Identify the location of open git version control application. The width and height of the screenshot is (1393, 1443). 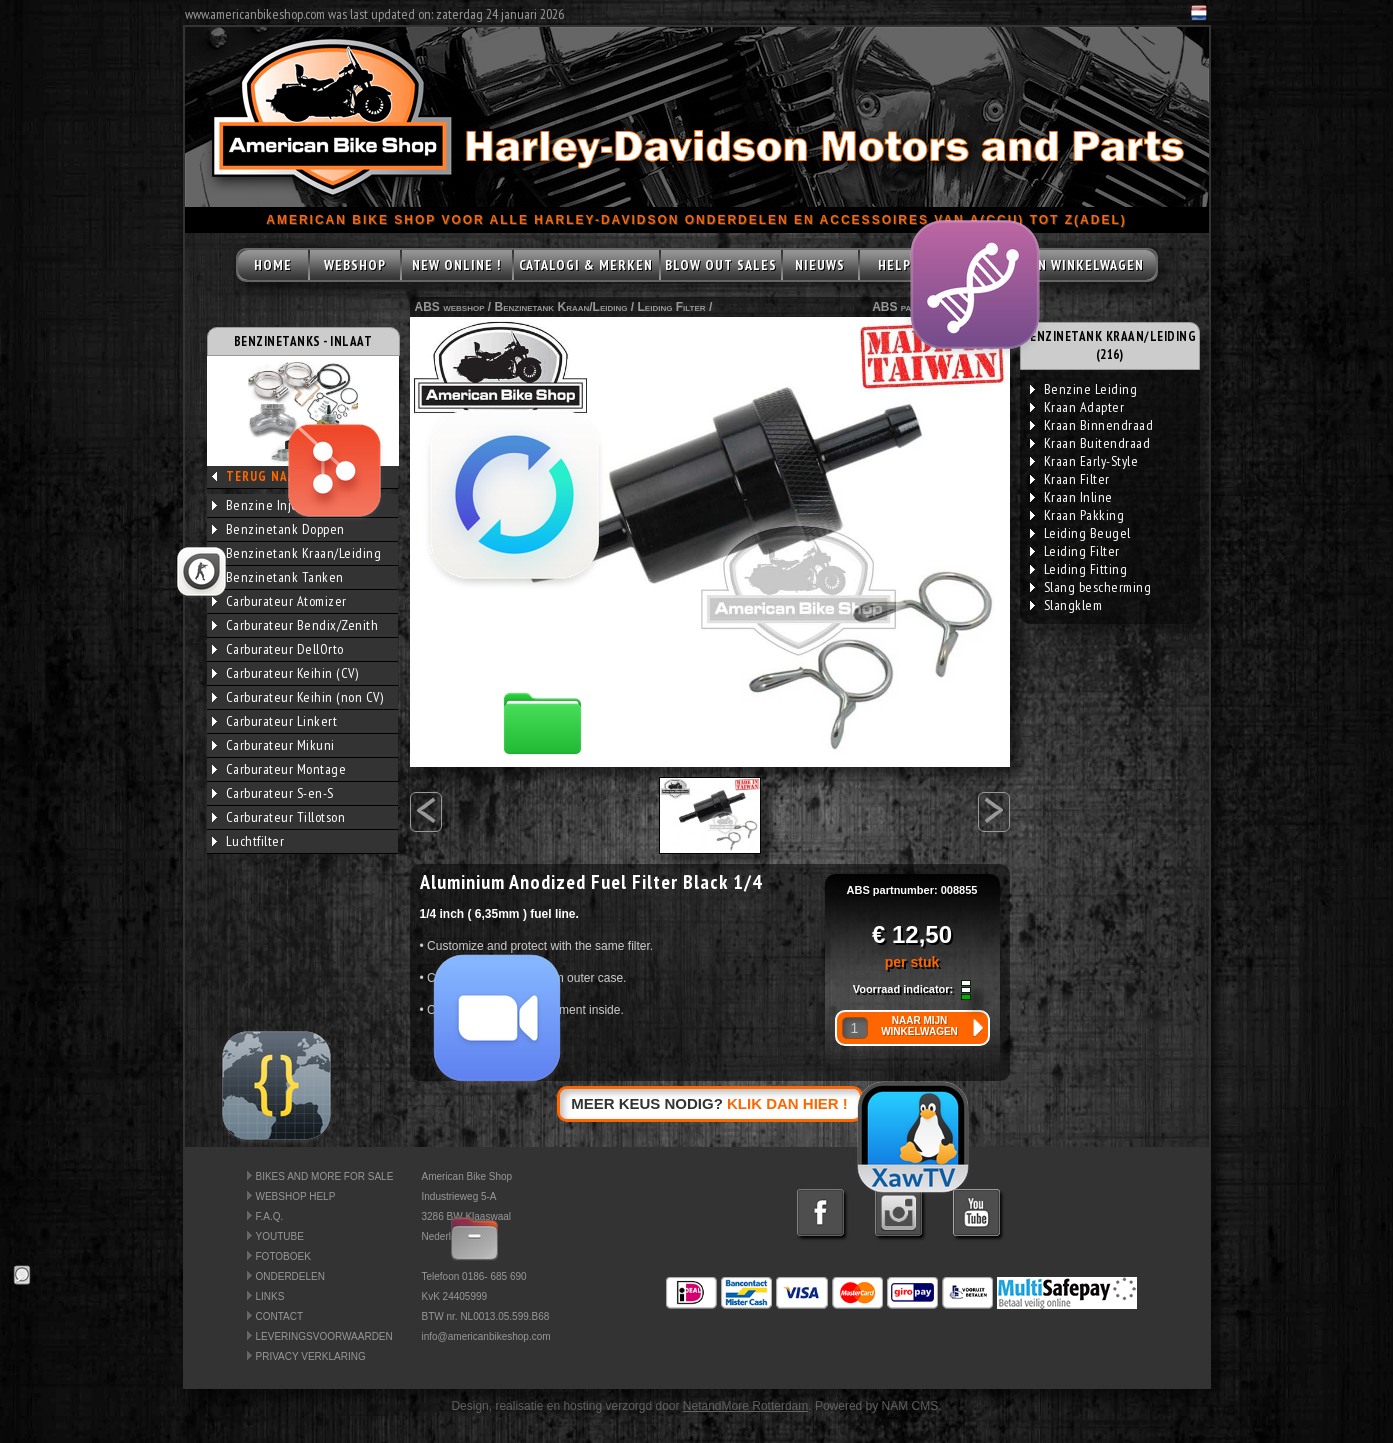
(334, 470).